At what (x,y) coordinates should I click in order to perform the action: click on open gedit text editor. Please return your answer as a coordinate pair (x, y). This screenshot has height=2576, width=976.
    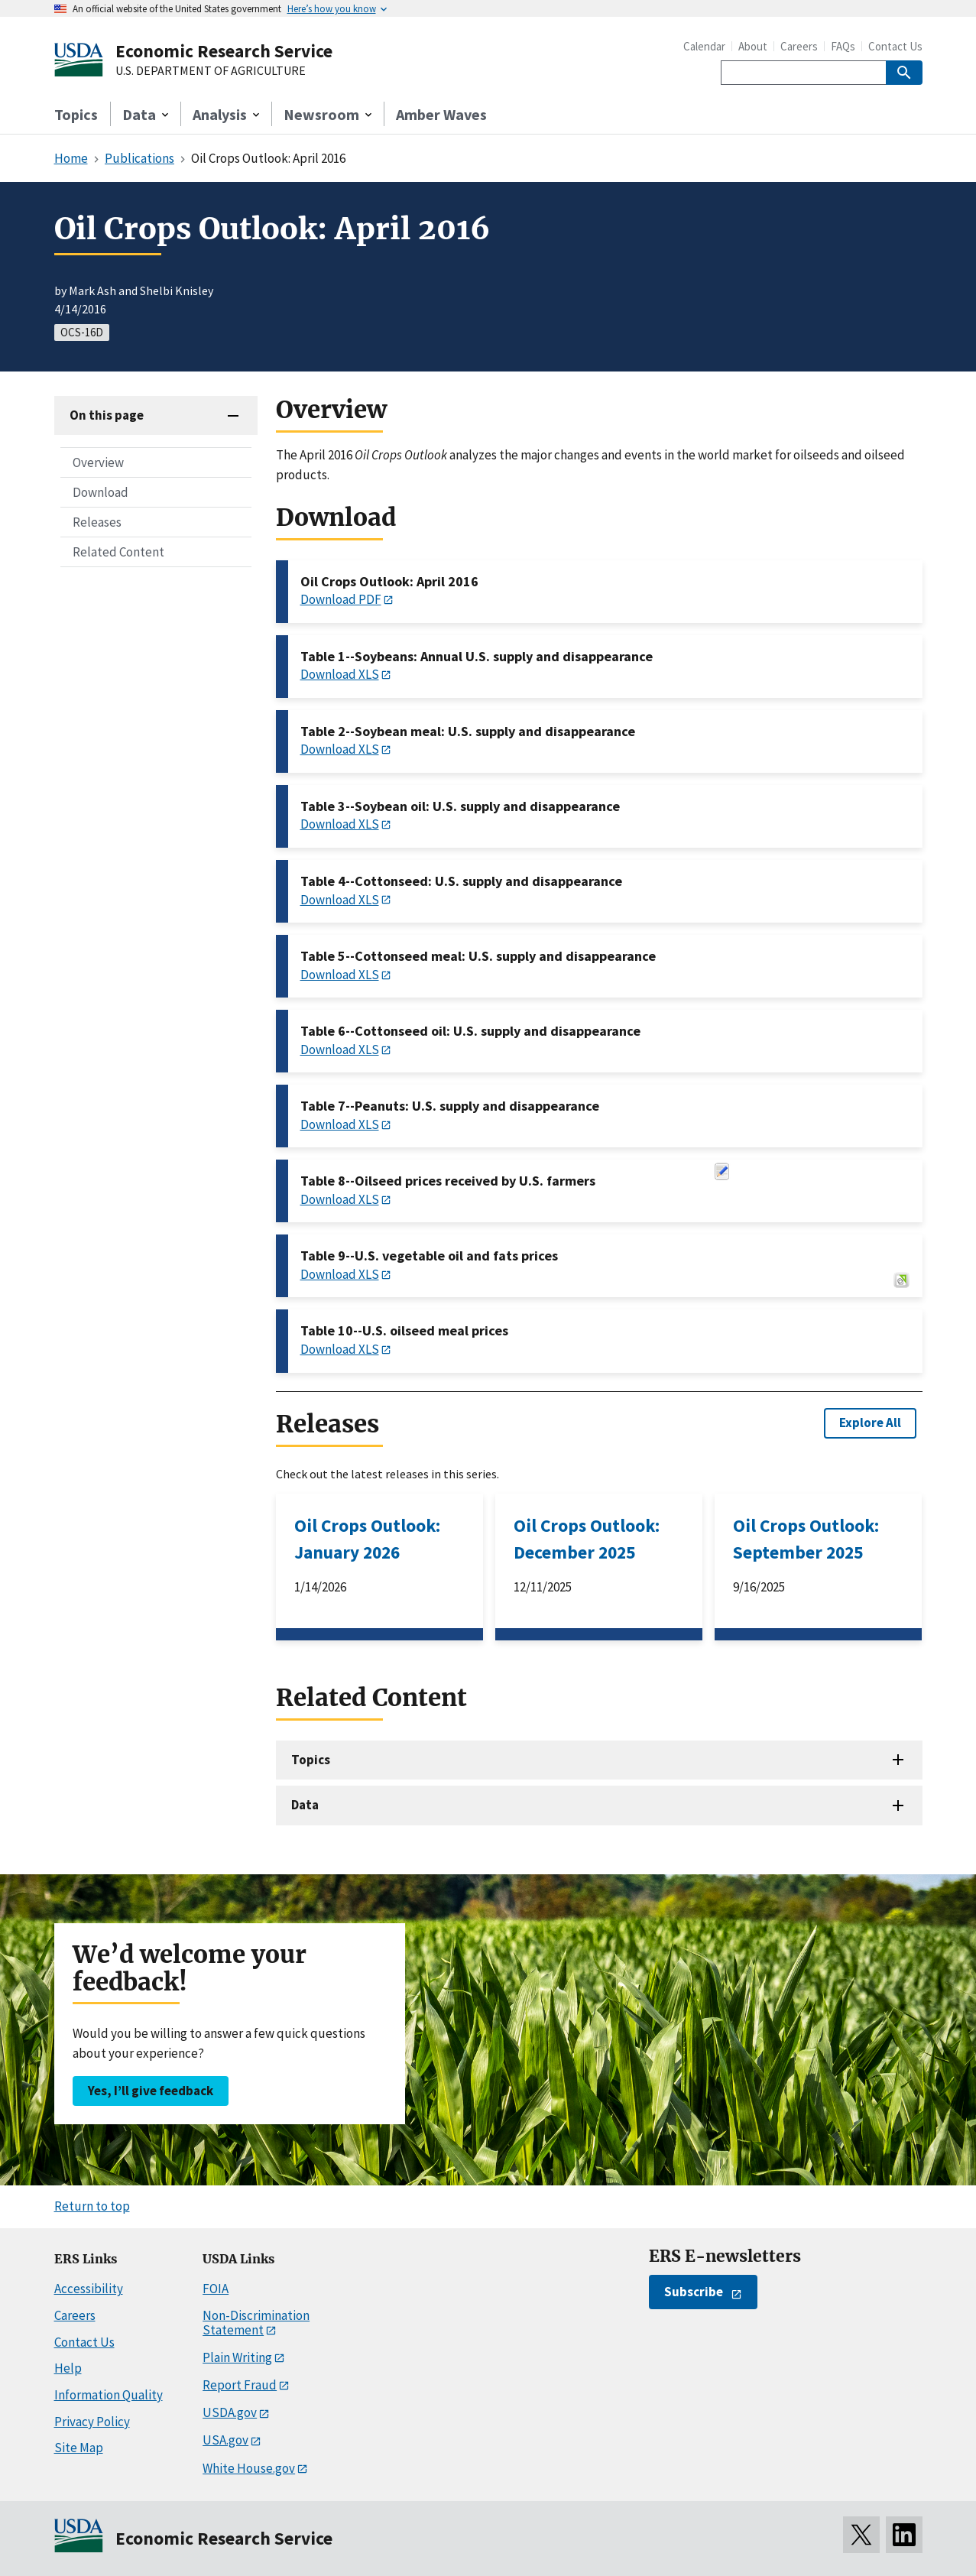
    Looking at the image, I should click on (721, 1171).